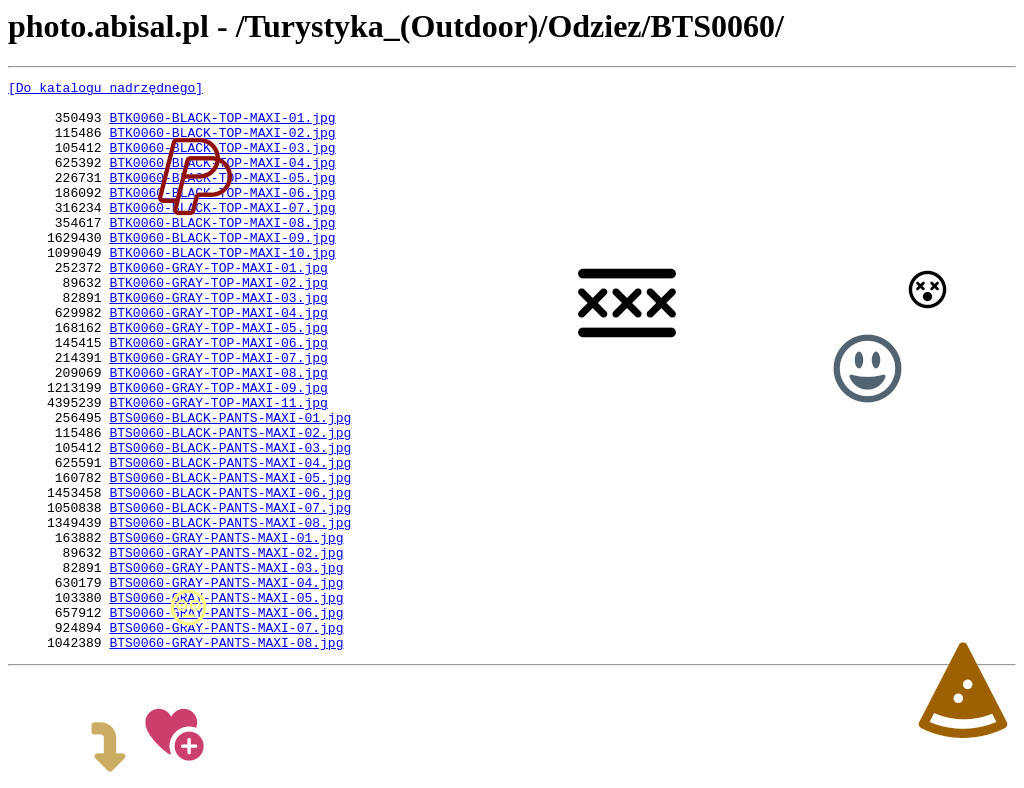 This screenshot has height=788, width=1024. What do you see at coordinates (927, 289) in the screenshot?
I see `indicates a confused or overwhelmed state` at bounding box center [927, 289].